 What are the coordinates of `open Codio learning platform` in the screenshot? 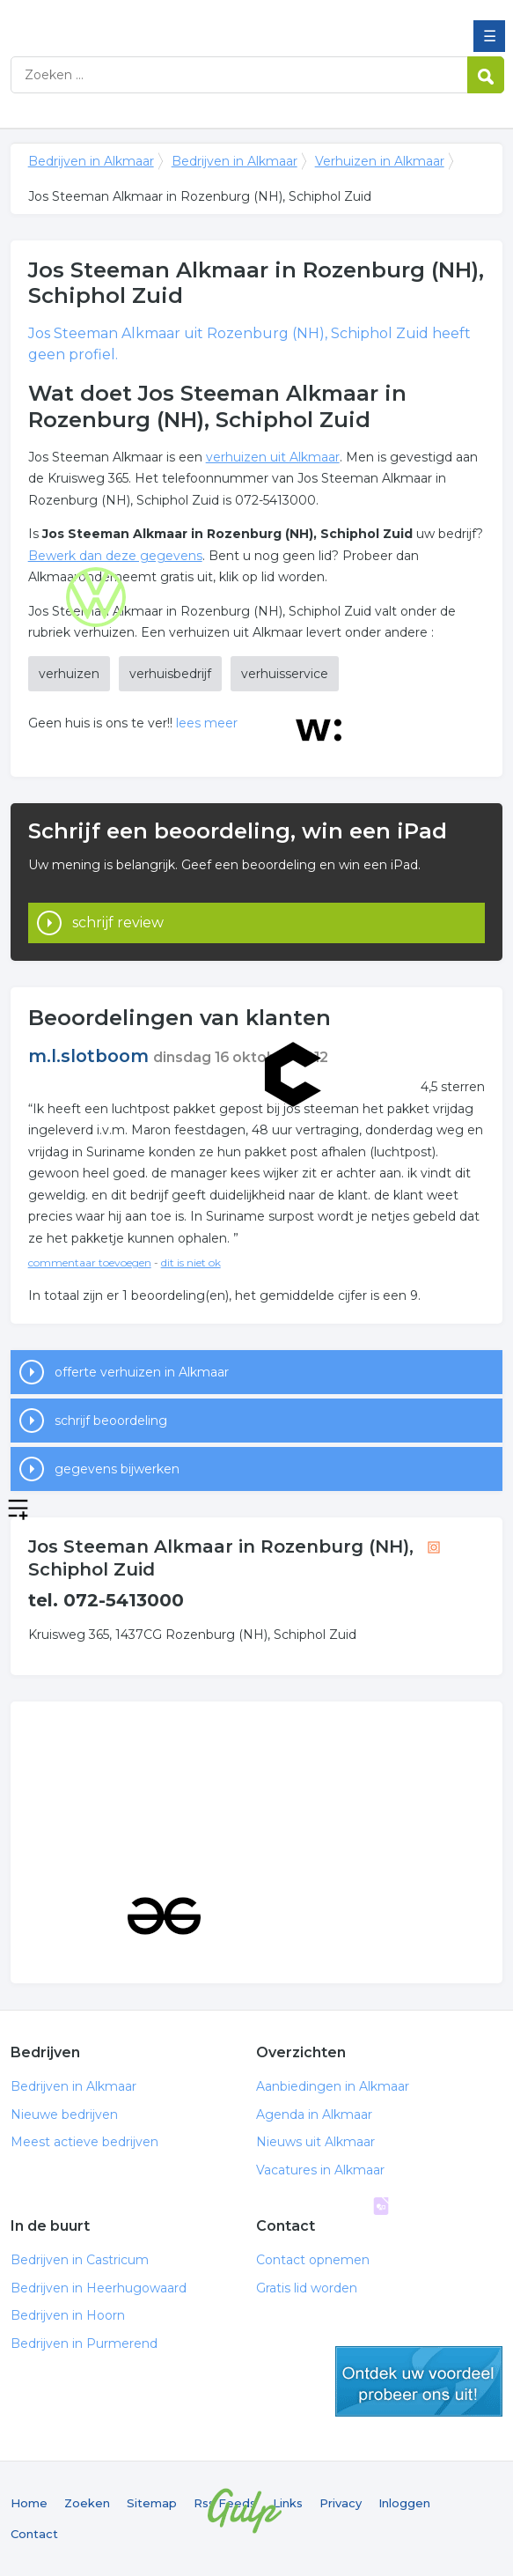 It's located at (293, 1074).